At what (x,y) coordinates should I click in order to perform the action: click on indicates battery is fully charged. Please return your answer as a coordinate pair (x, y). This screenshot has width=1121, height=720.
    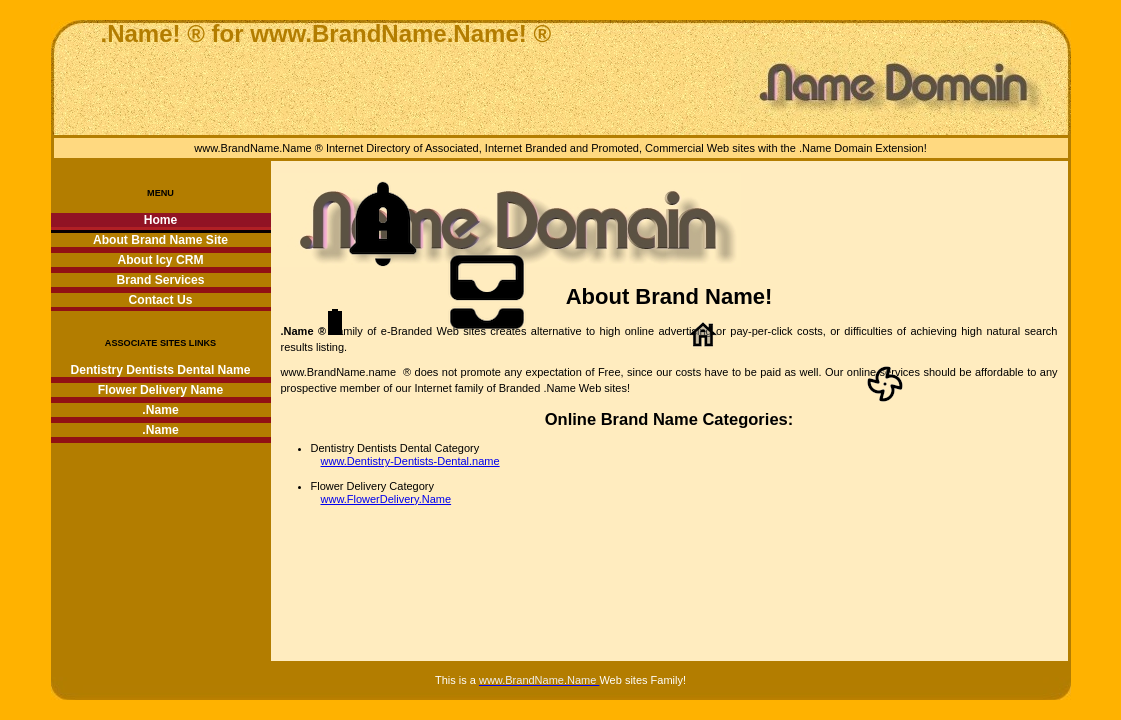
    Looking at the image, I should click on (335, 322).